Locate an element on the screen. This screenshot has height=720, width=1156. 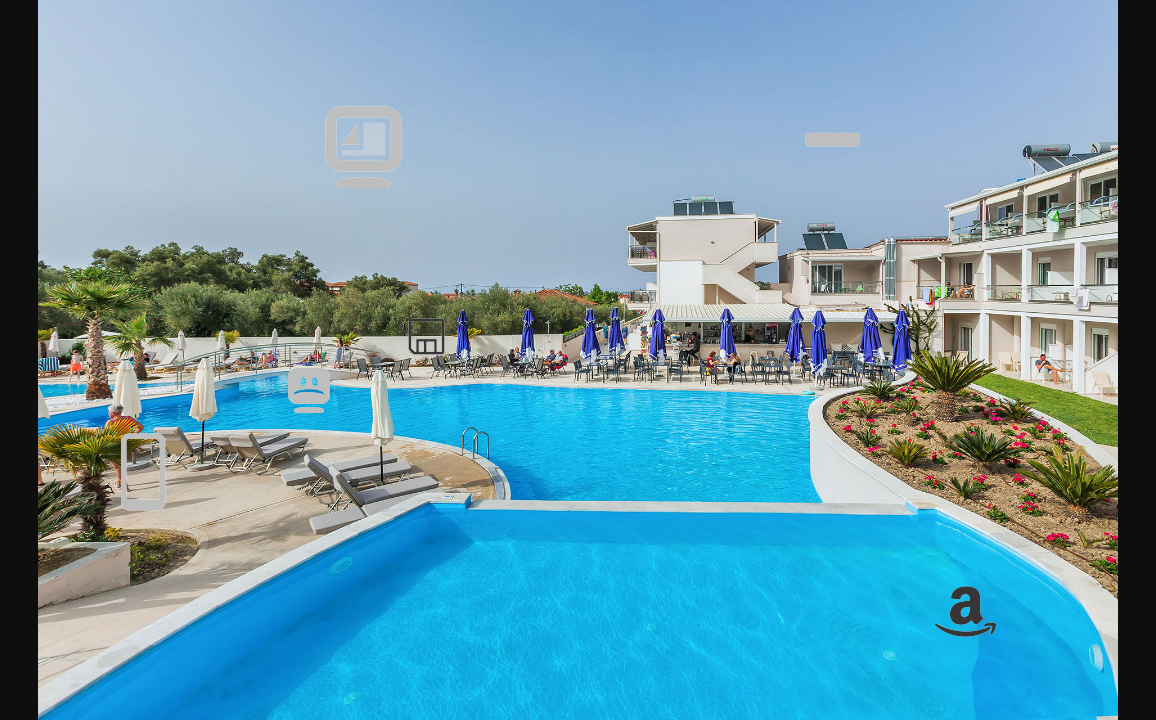
save current file or document is located at coordinates (426, 336).